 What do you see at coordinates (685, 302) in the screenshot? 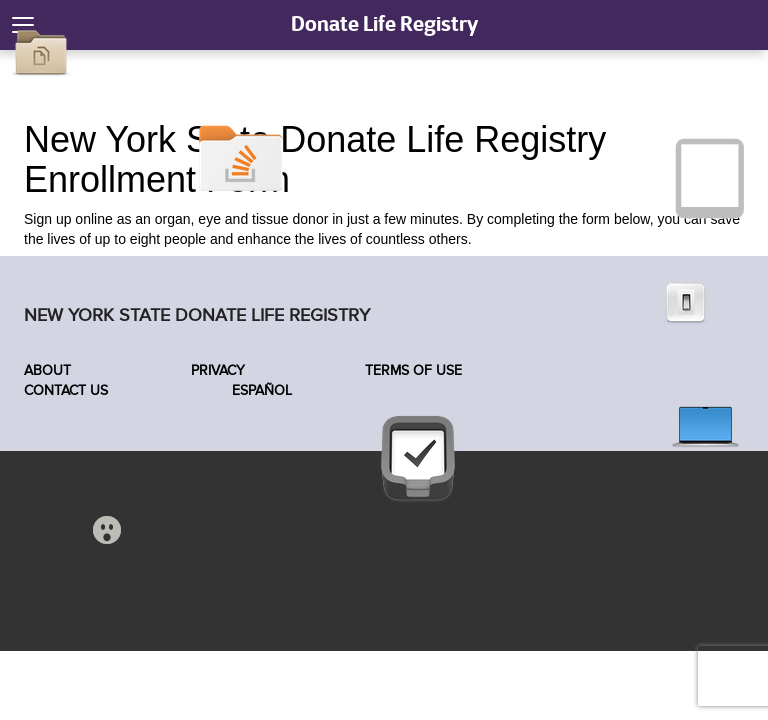
I see `shut down or power off the system` at bounding box center [685, 302].